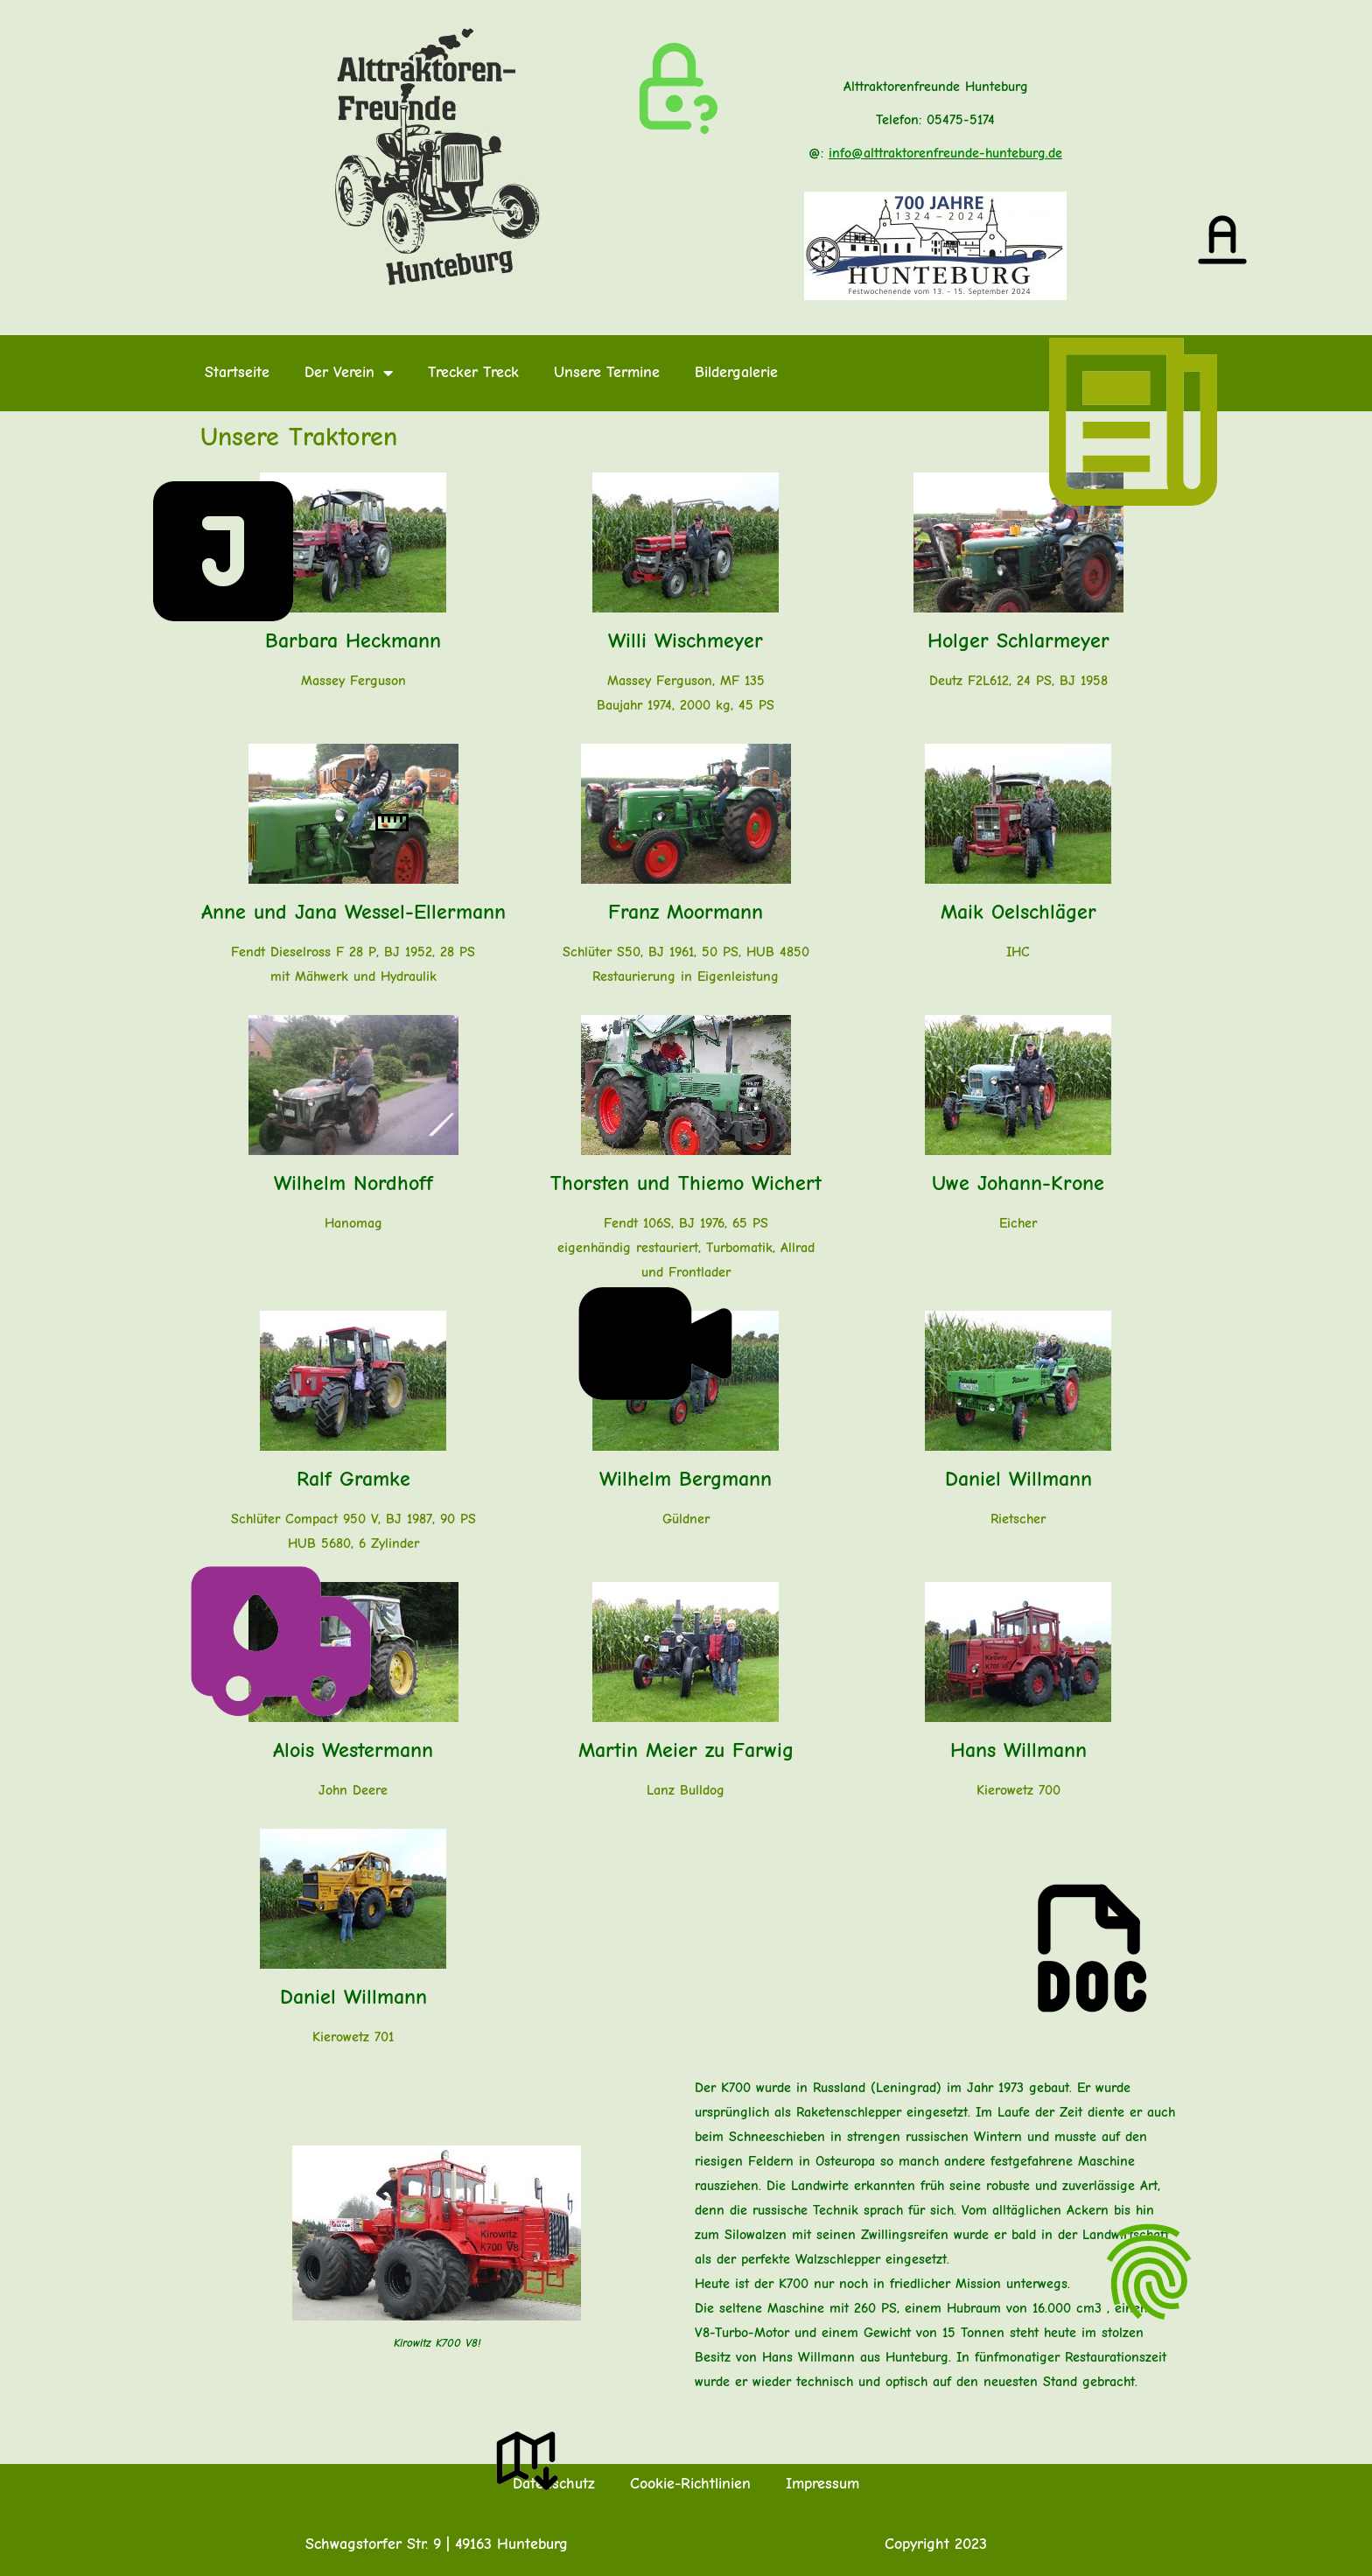 The image size is (1372, 2576). Describe the element at coordinates (526, 2458) in the screenshot. I see `download map for offline use` at that location.